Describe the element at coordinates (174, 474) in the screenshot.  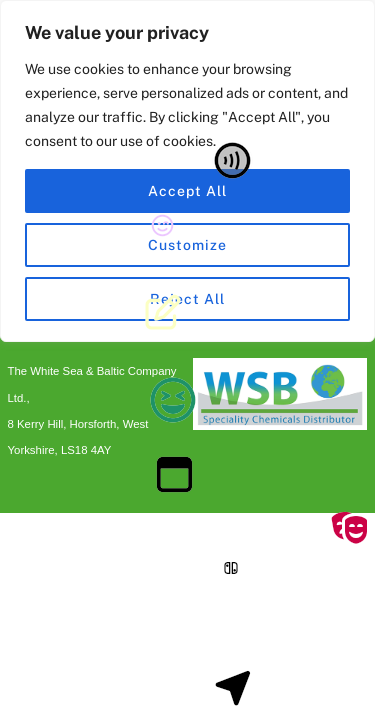
I see `toggle the navigation bar visibility` at that location.